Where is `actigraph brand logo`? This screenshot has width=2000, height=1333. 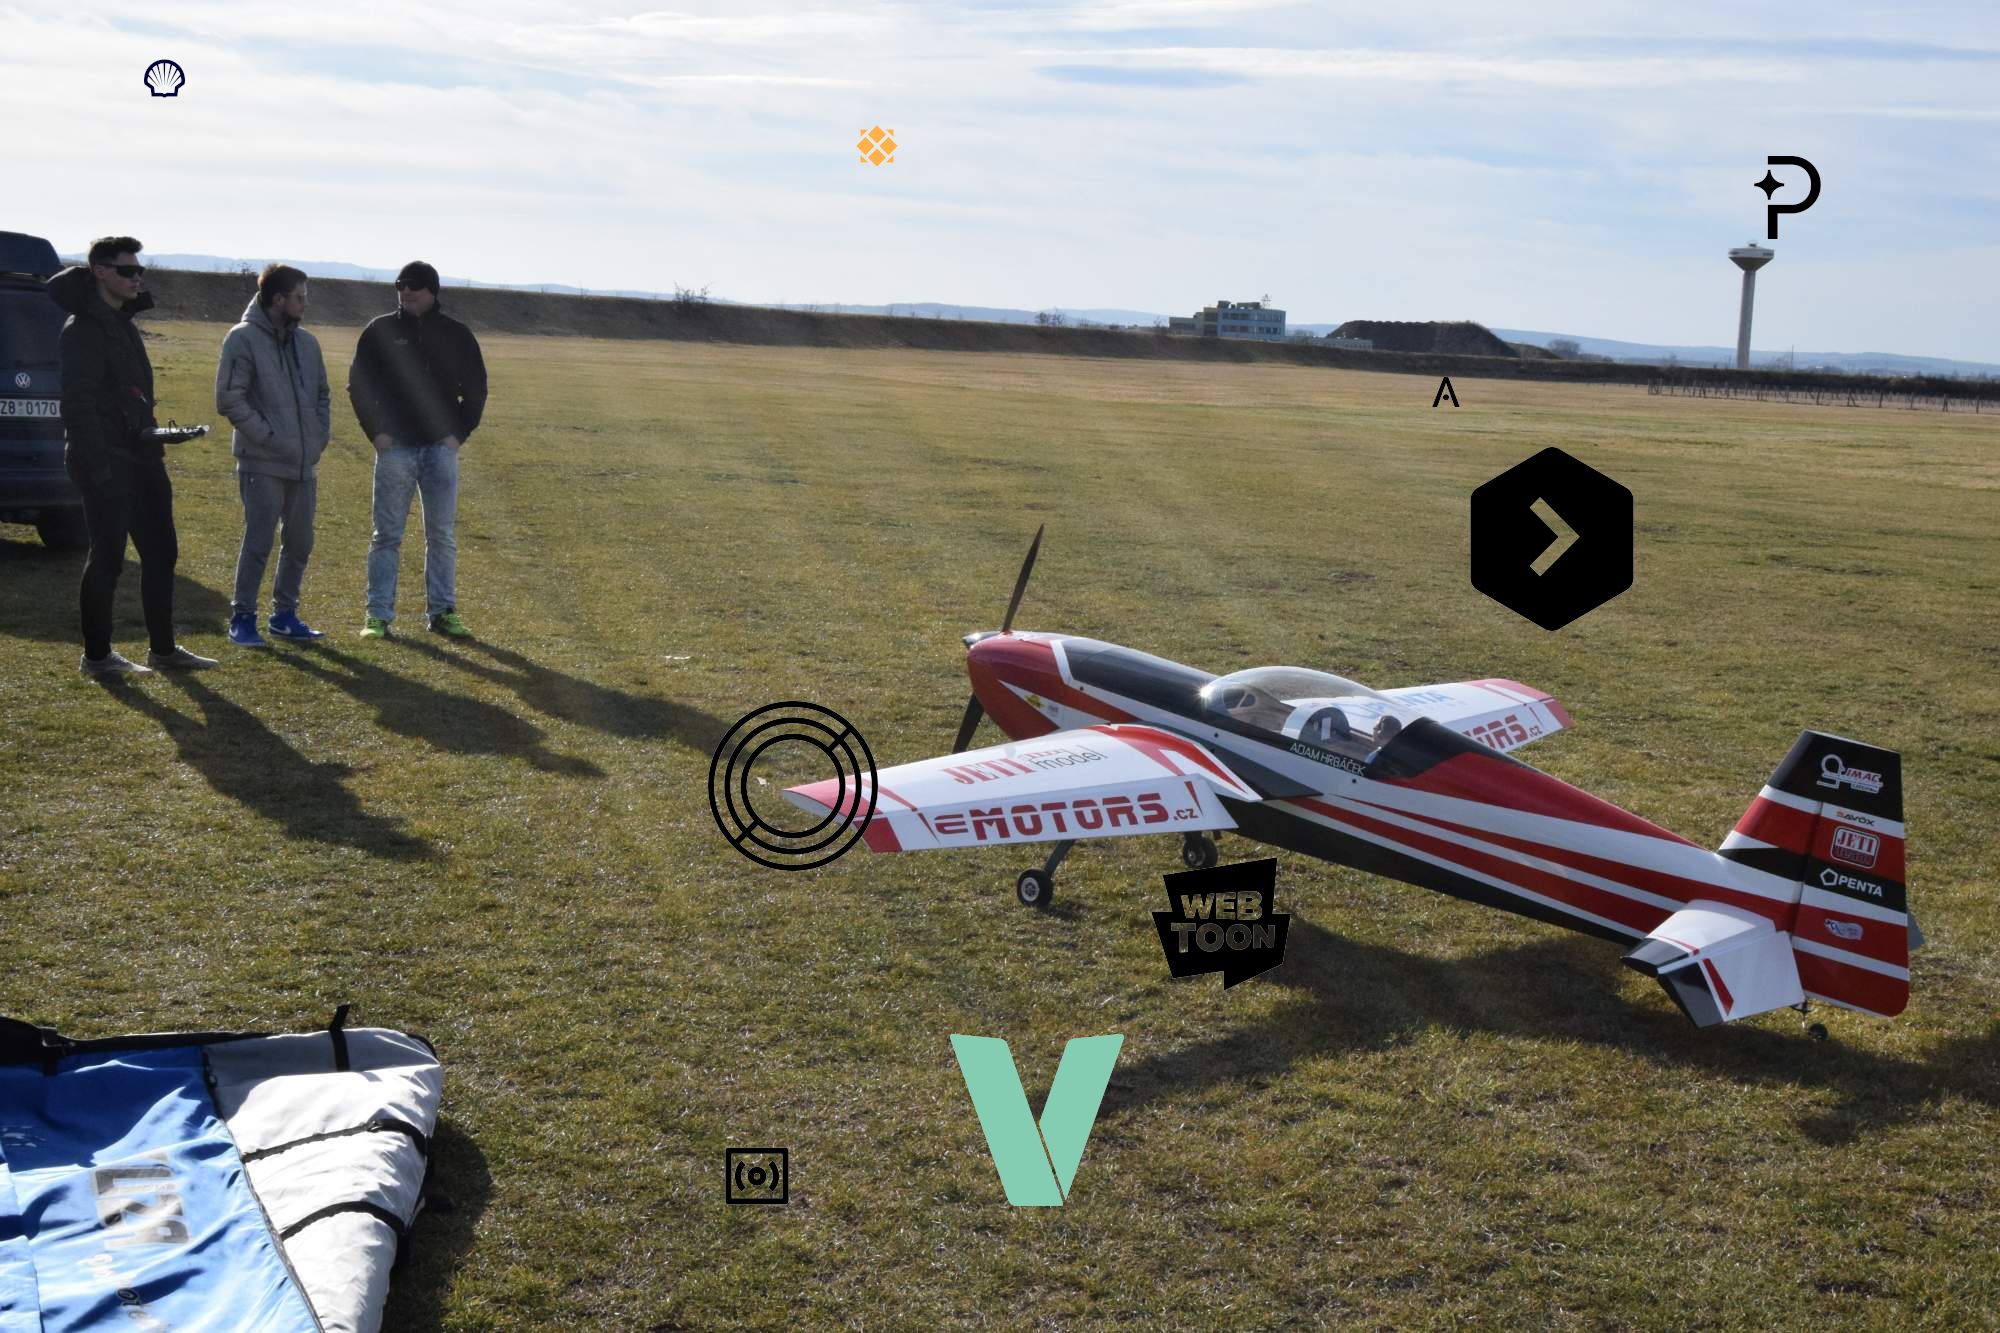
actigraph brand logo is located at coordinates (1446, 392).